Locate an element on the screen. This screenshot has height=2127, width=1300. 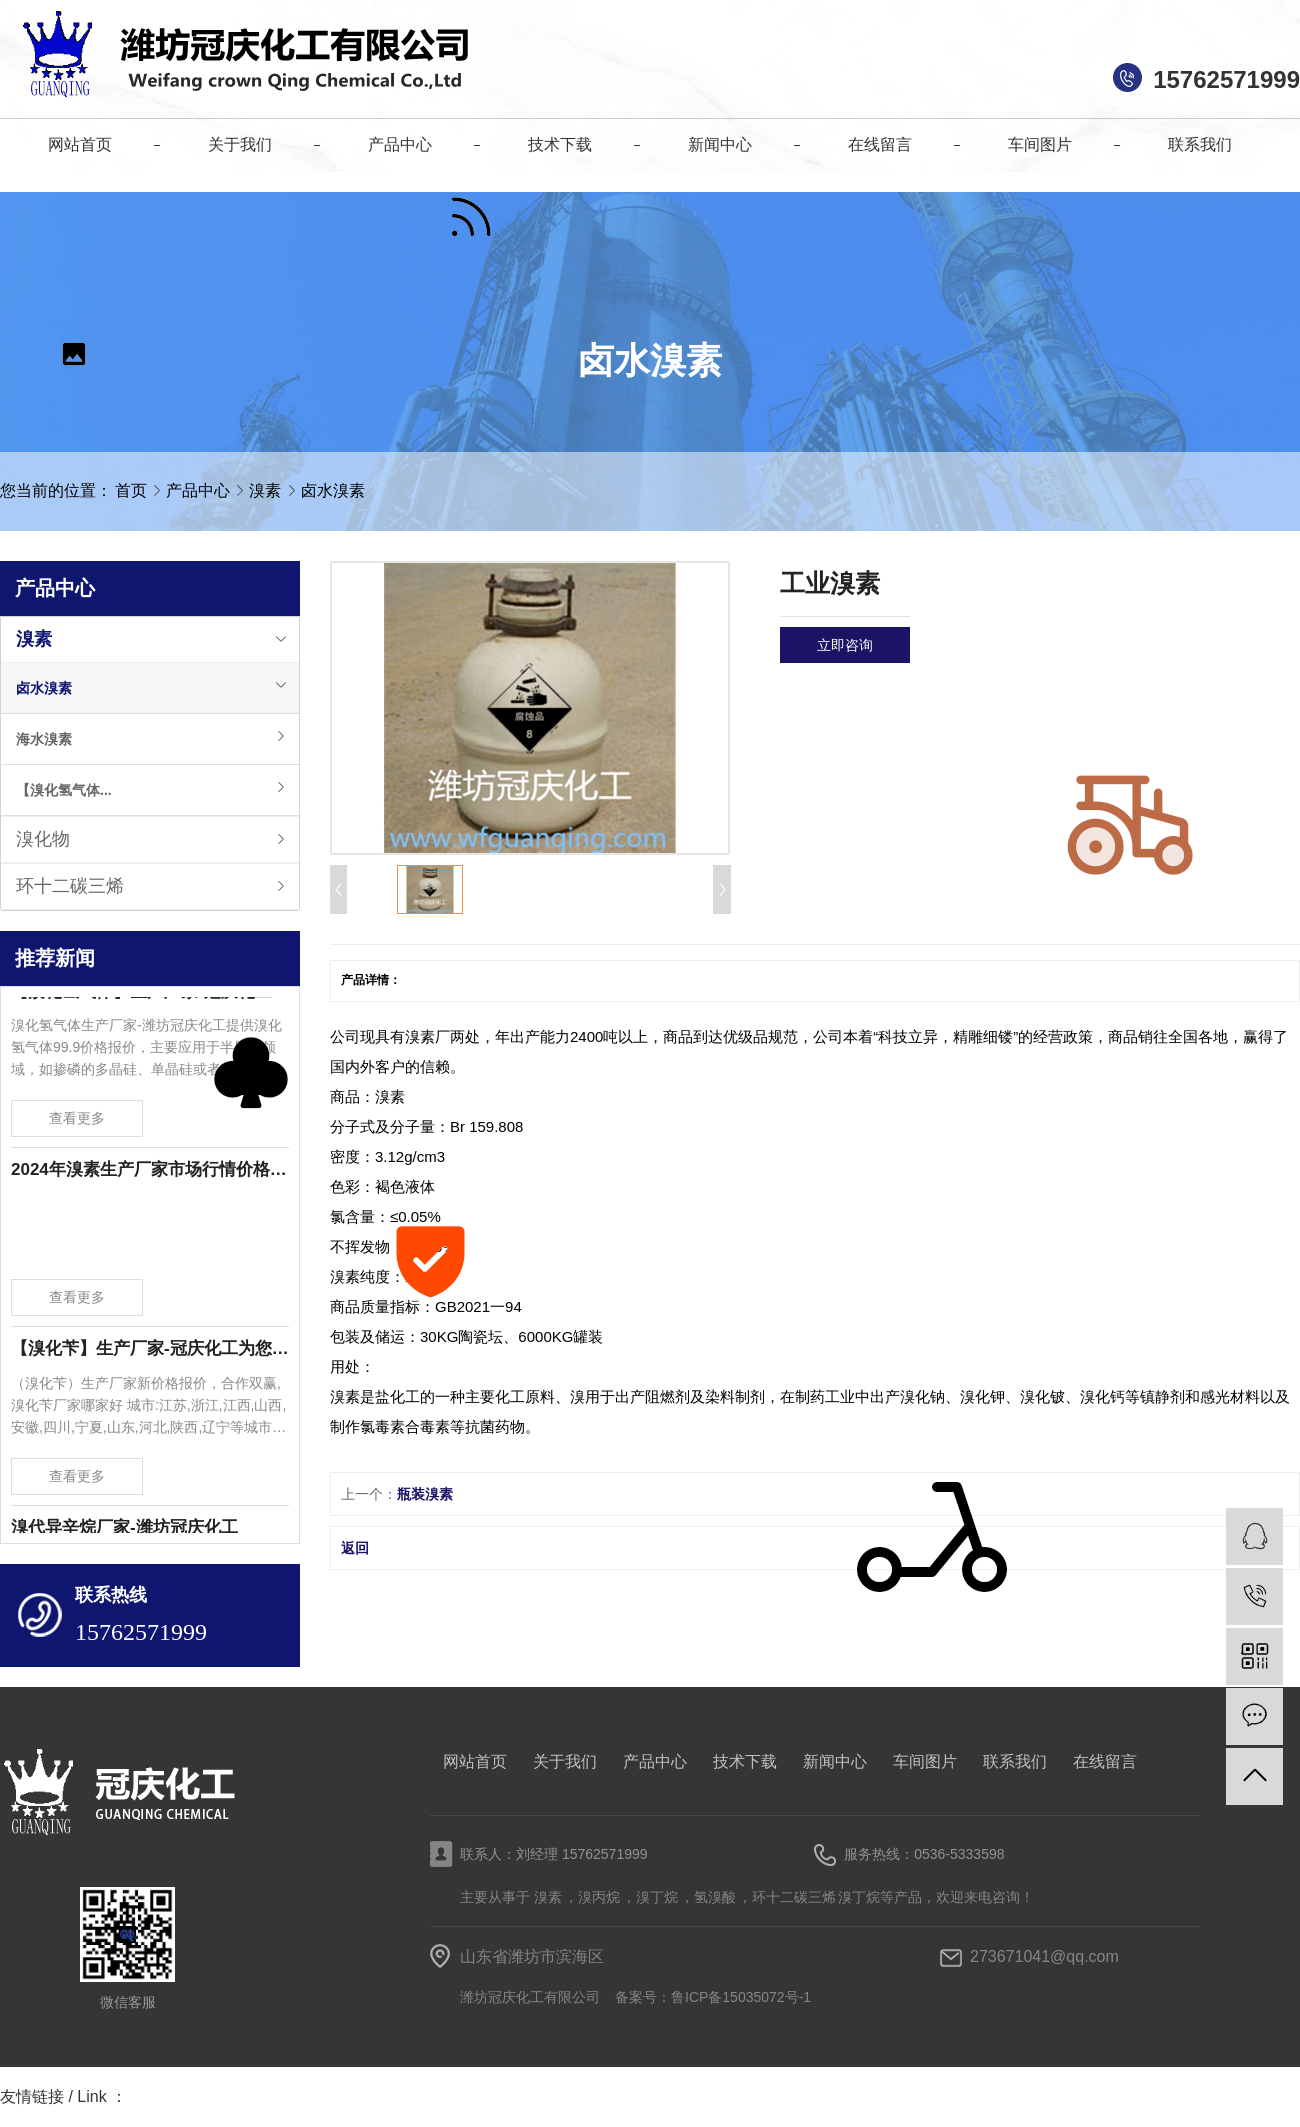
indicates verified or secure status is located at coordinates (430, 1257).